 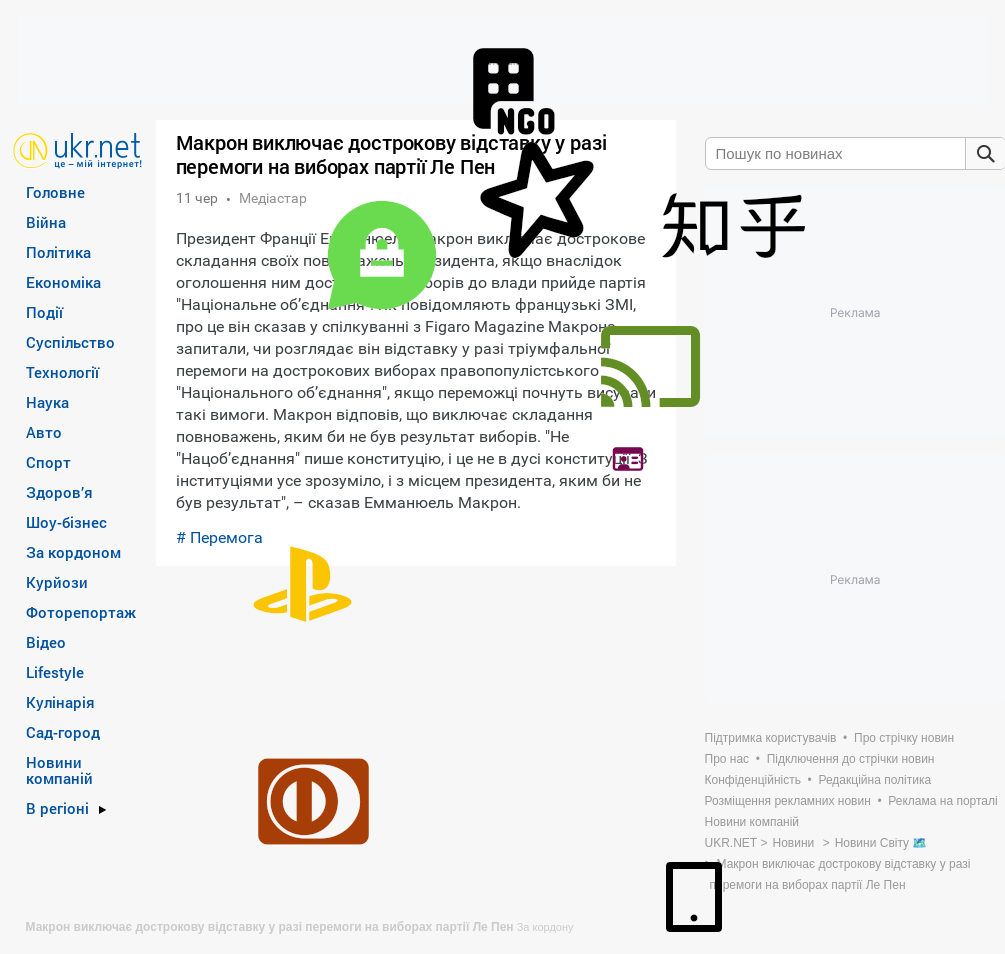 I want to click on navigate to non-governmental organization directory, so click(x=508, y=88).